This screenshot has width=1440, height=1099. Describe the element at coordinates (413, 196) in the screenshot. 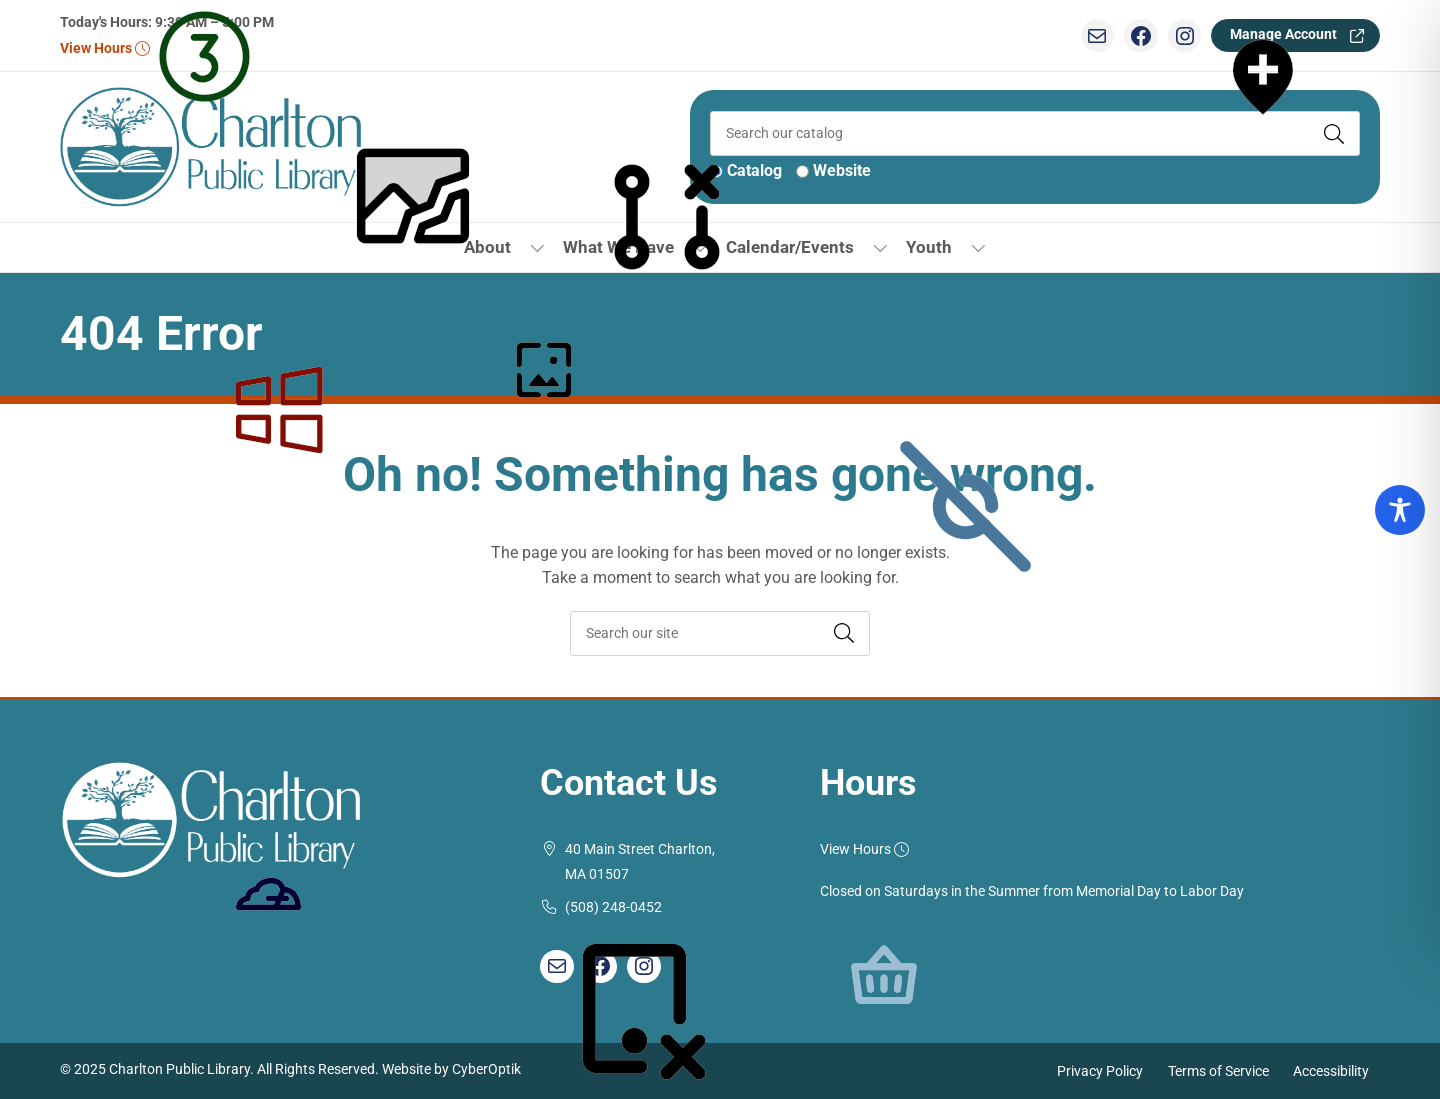

I see `indicates a broken or corrupted image file` at that location.